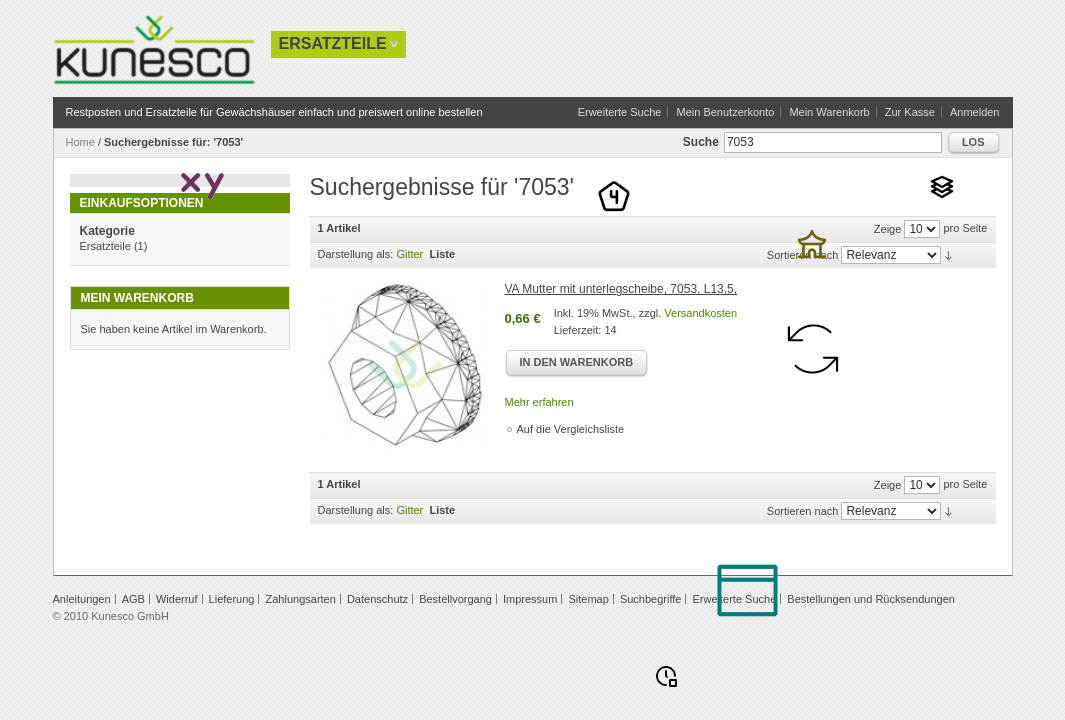 The image size is (1065, 720). I want to click on indicates step 4 in a multi-step process, so click(614, 197).